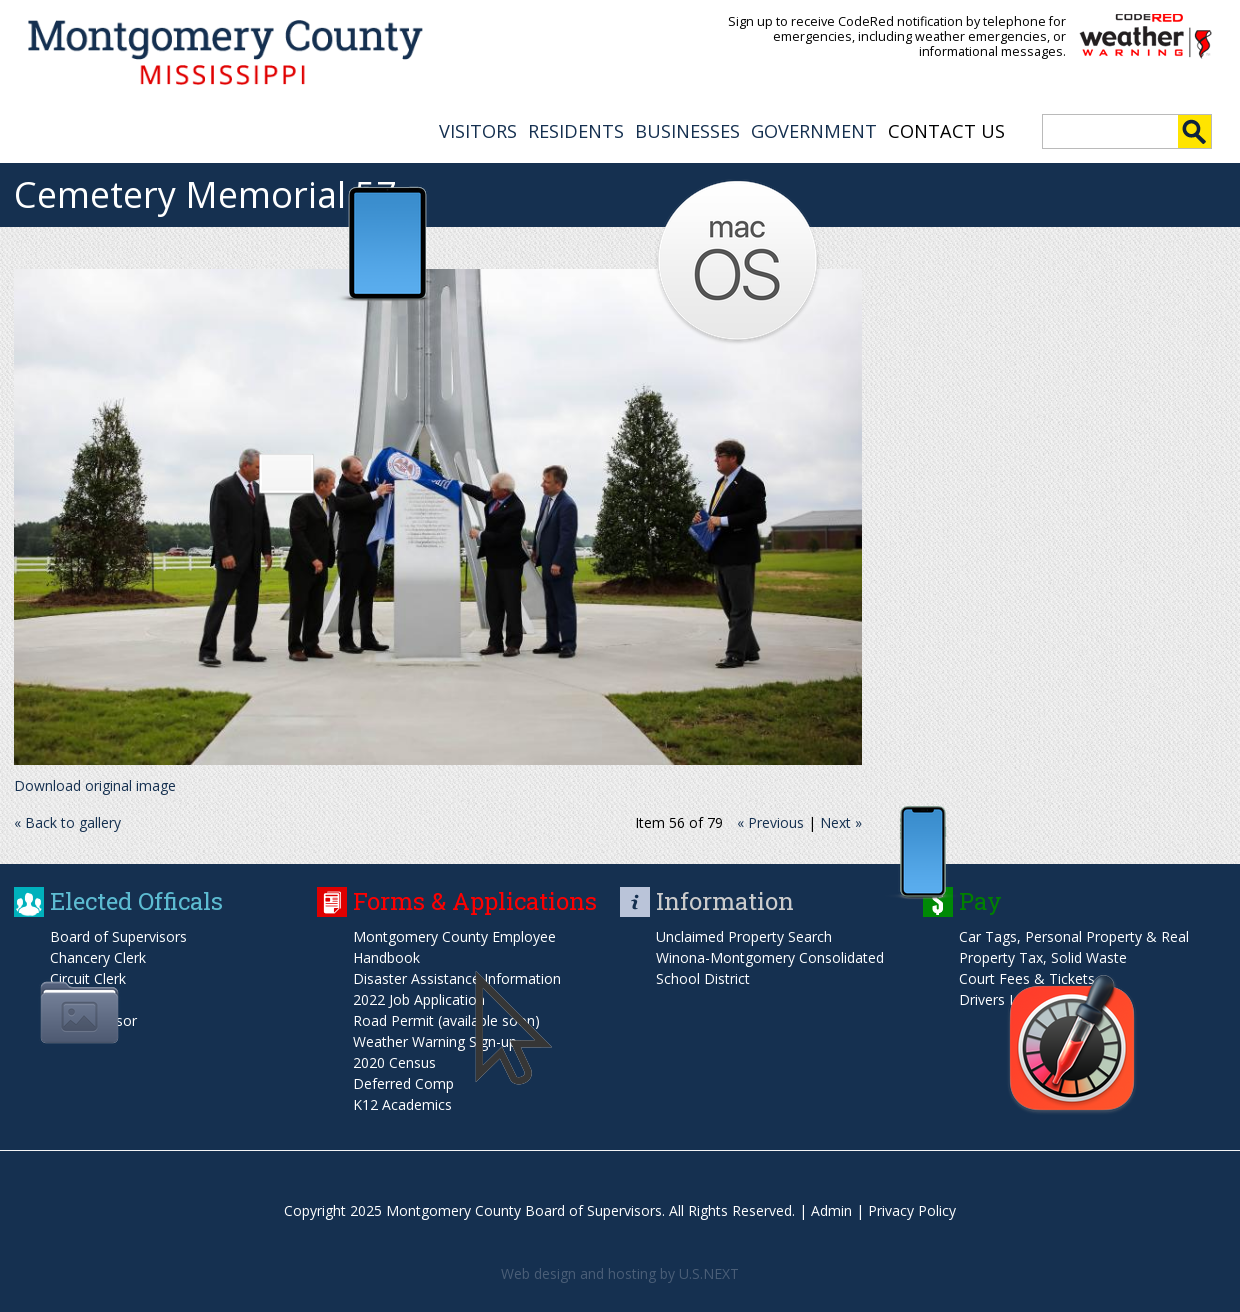  What do you see at coordinates (1072, 1048) in the screenshot?
I see `open digital color meter utility` at bounding box center [1072, 1048].